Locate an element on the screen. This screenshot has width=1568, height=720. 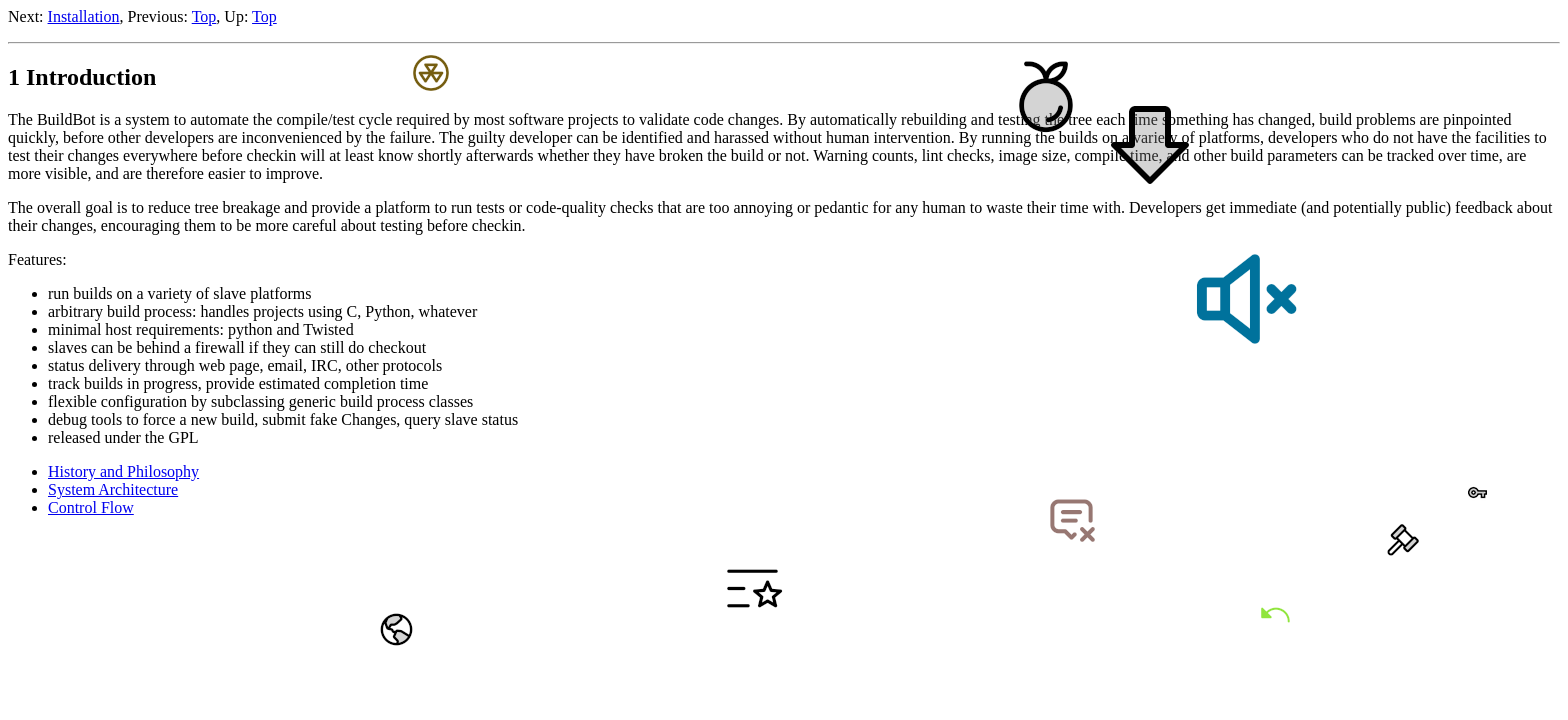
indicates fruit or produce category is located at coordinates (1046, 98).